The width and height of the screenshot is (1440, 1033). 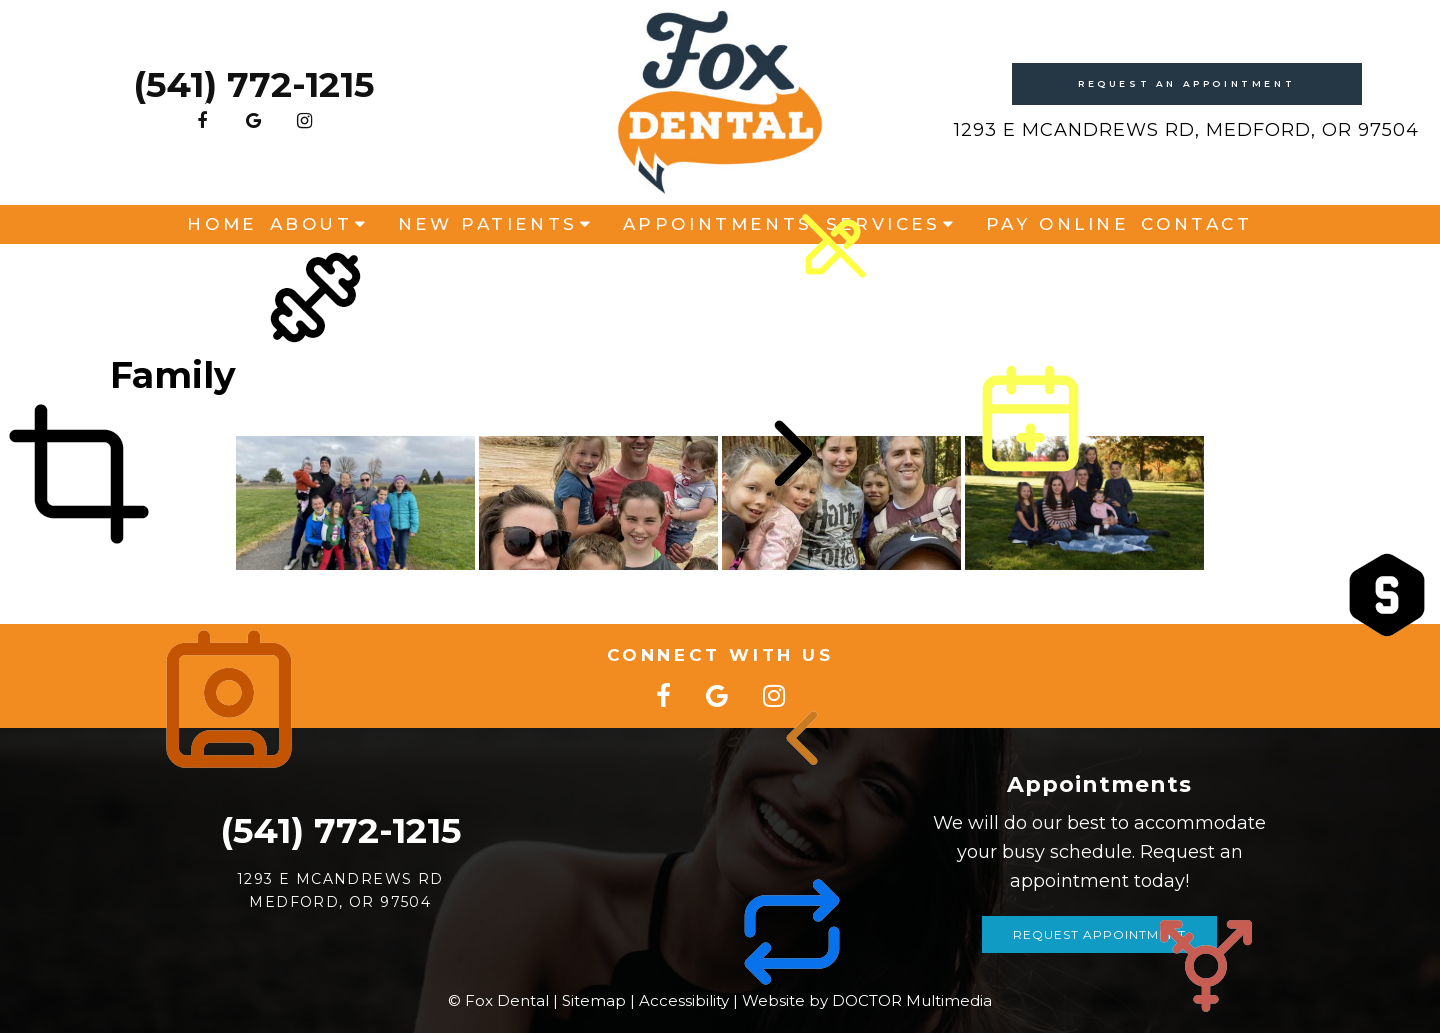 What do you see at coordinates (1387, 595) in the screenshot?
I see `indicates a service or feature starting with "S"` at bounding box center [1387, 595].